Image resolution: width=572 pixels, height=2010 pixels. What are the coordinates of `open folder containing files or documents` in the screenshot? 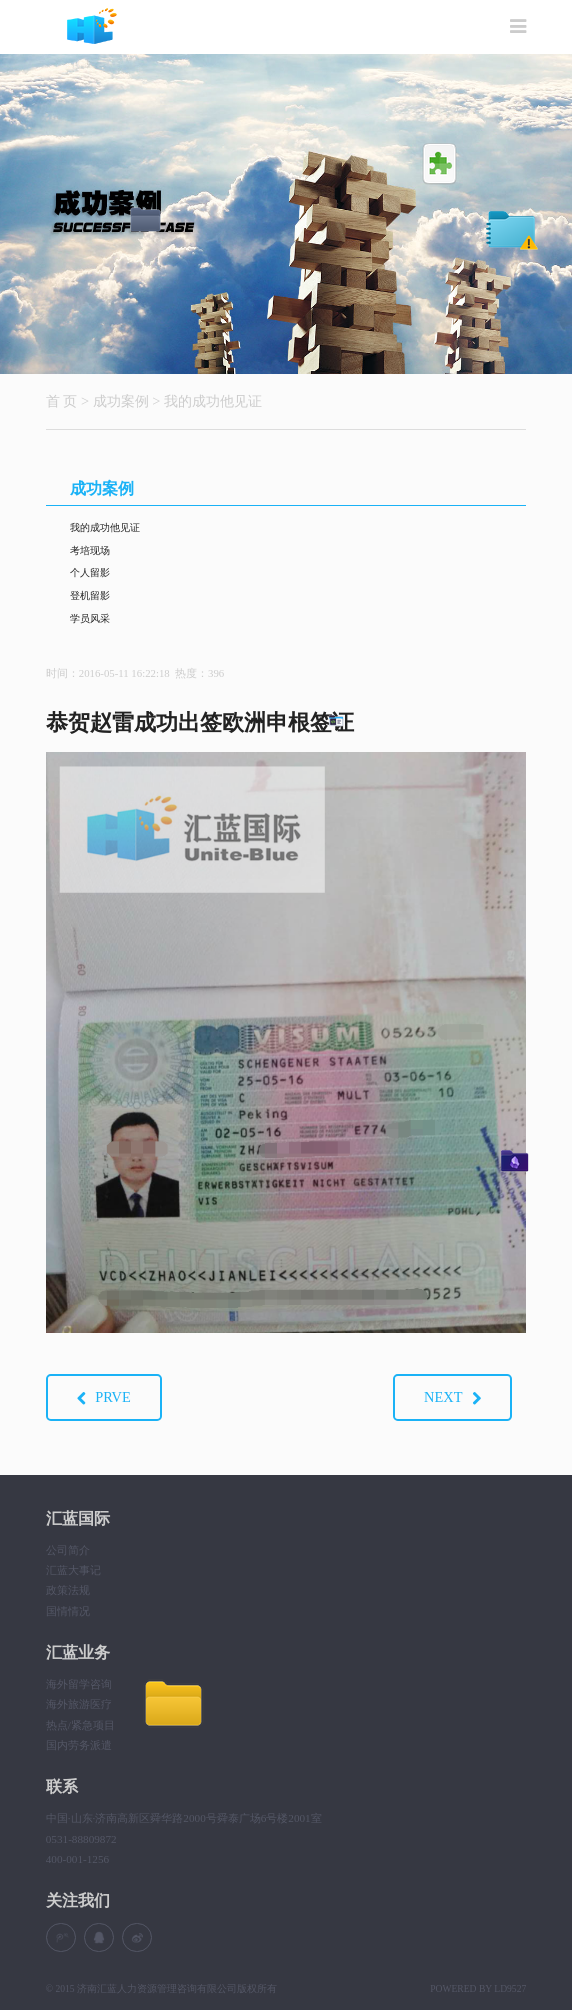 It's located at (173, 1703).